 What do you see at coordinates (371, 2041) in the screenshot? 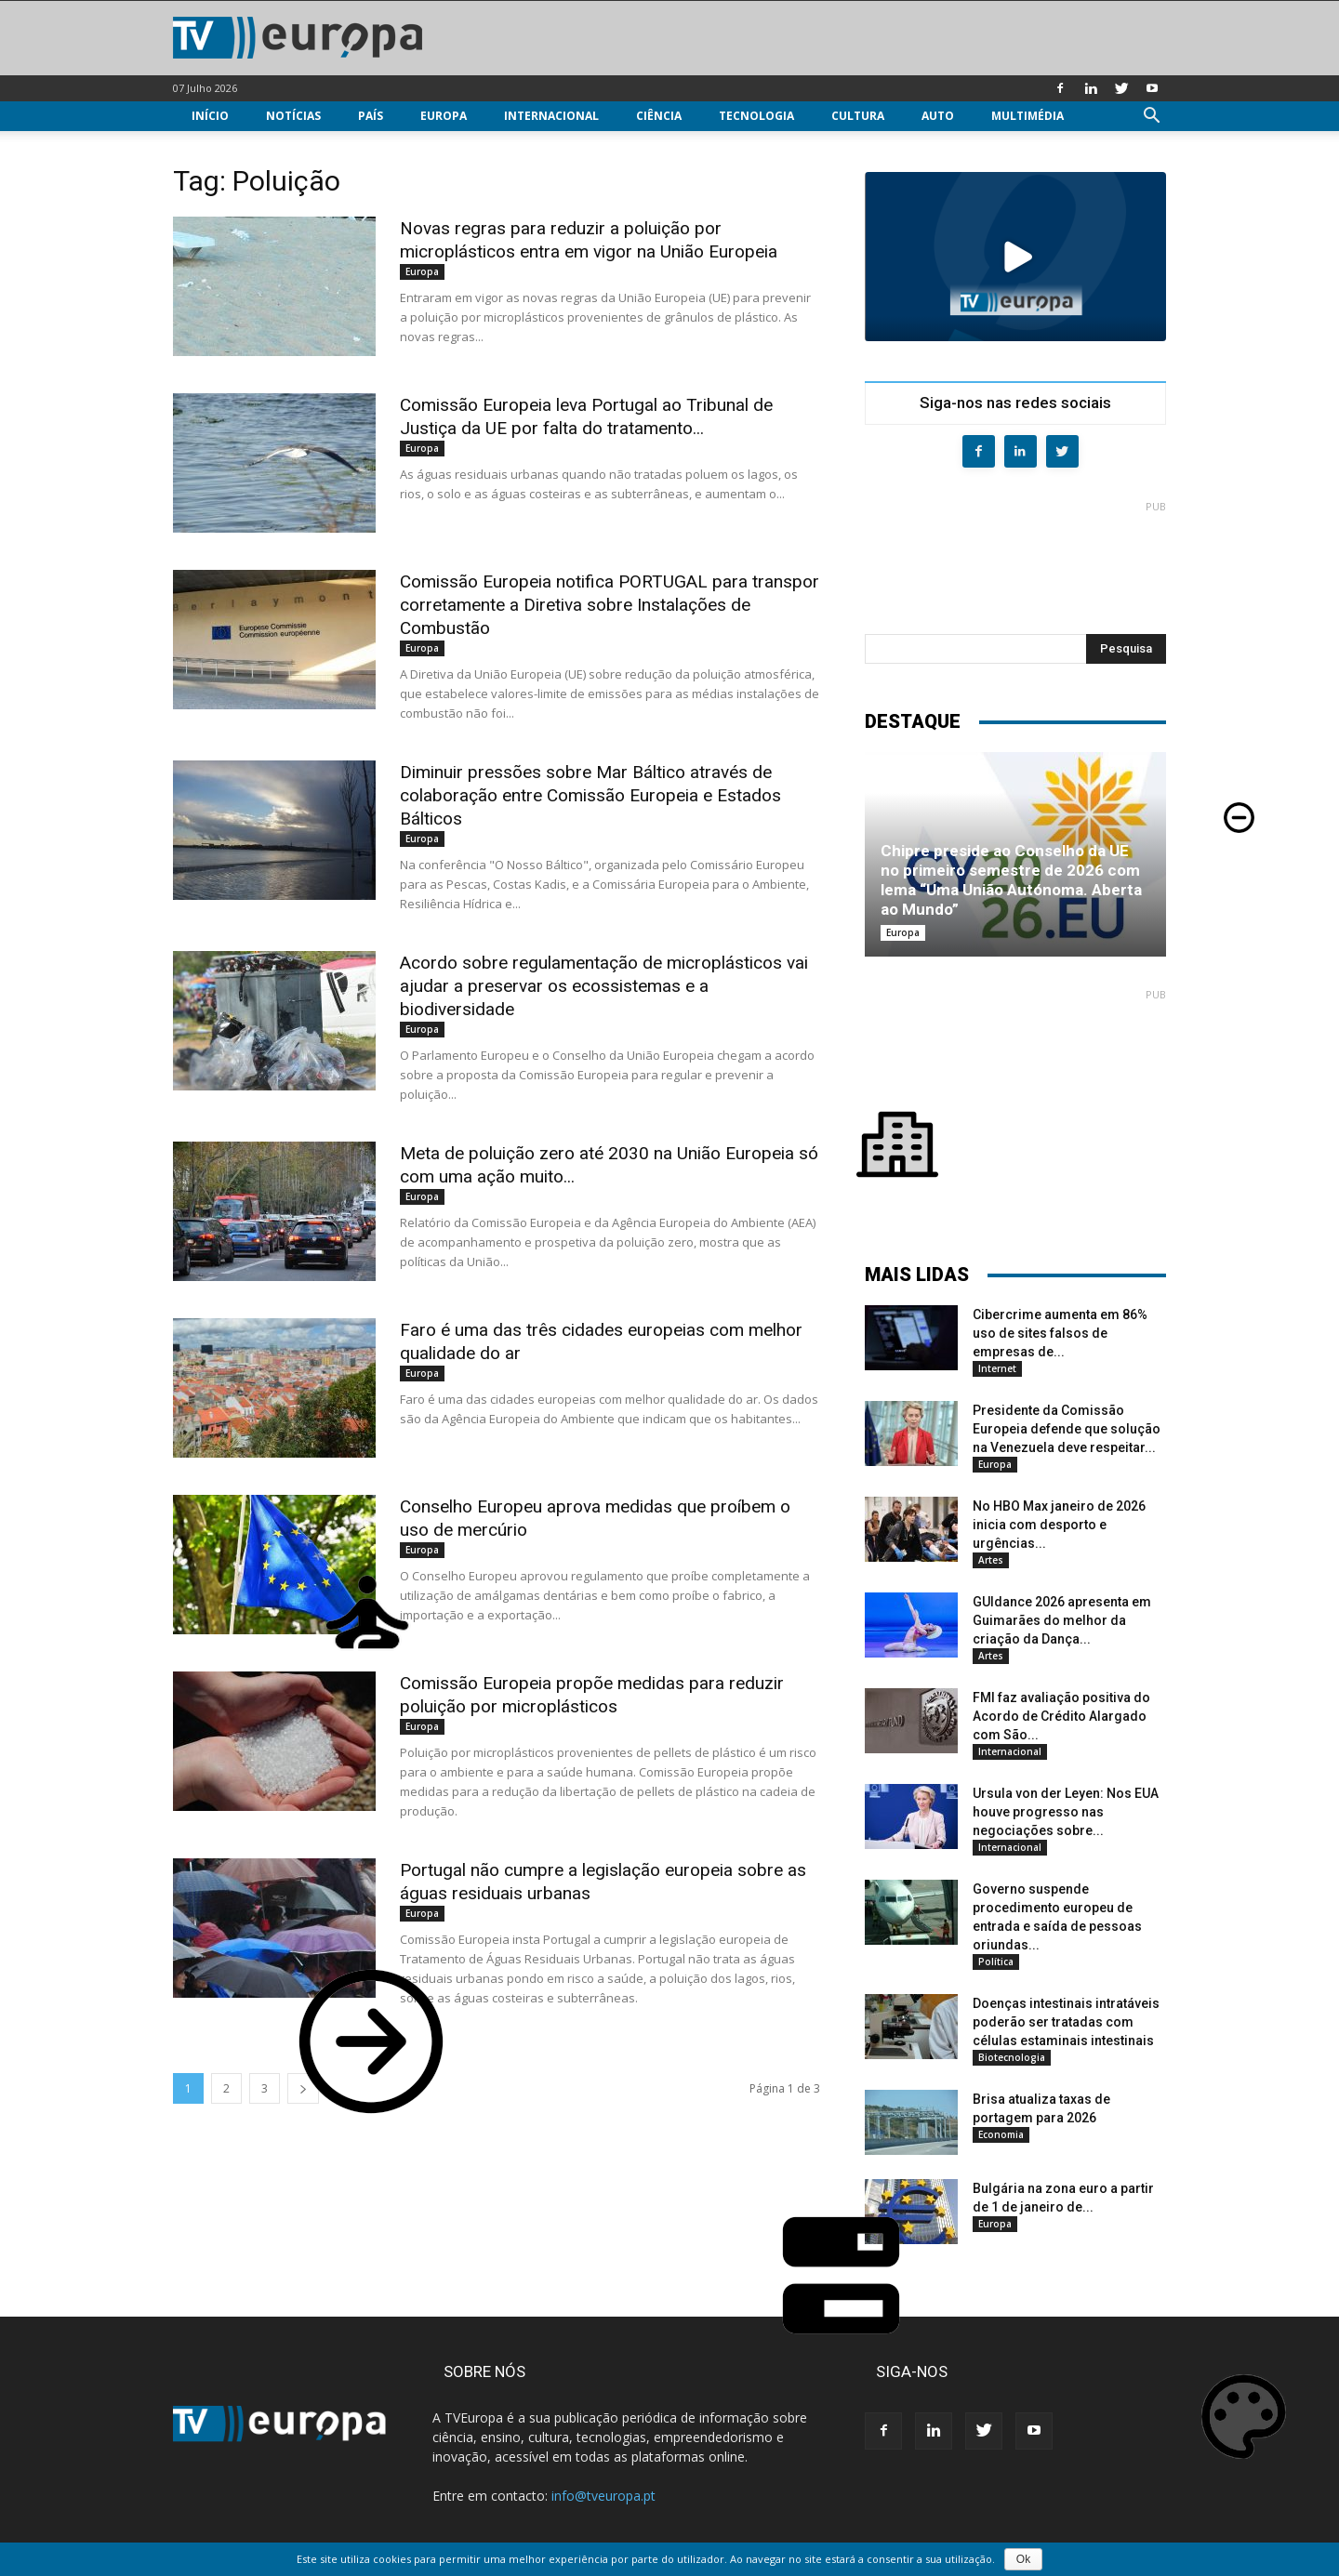
I see `proceed to the next step` at bounding box center [371, 2041].